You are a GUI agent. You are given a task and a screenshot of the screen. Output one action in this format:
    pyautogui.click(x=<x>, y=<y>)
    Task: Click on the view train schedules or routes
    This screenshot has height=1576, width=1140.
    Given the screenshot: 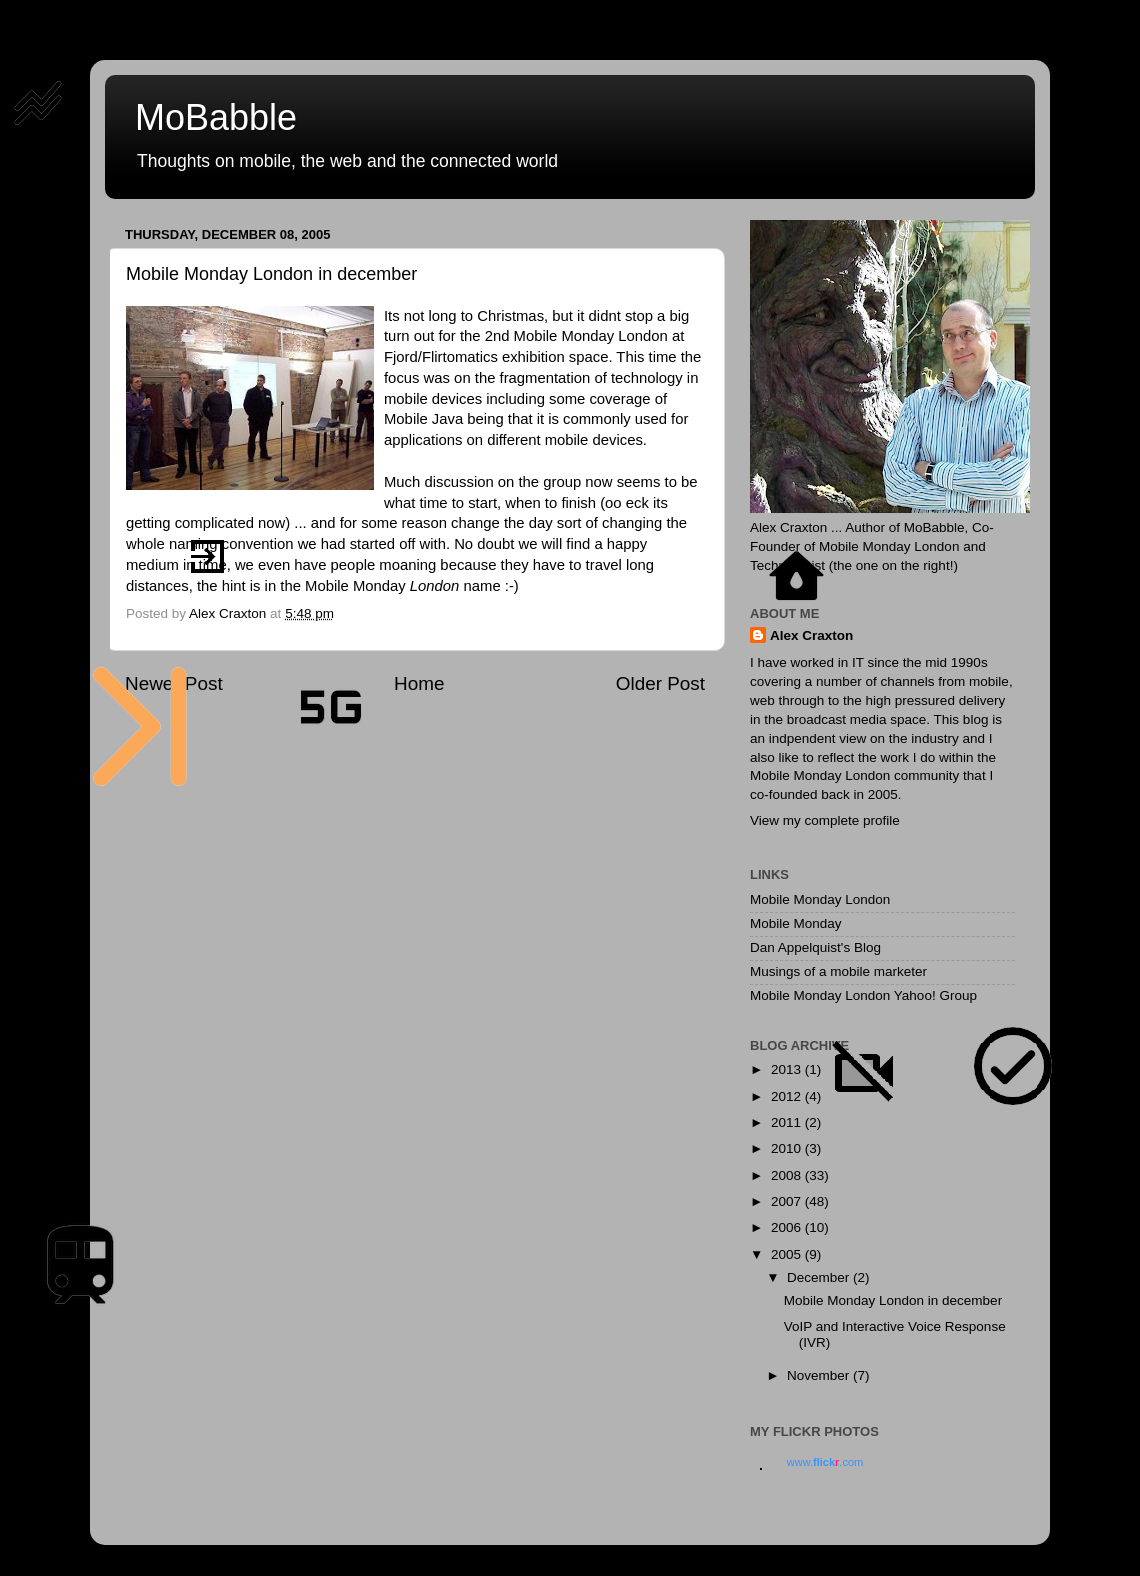 What is the action you would take?
    pyautogui.click(x=80, y=1266)
    